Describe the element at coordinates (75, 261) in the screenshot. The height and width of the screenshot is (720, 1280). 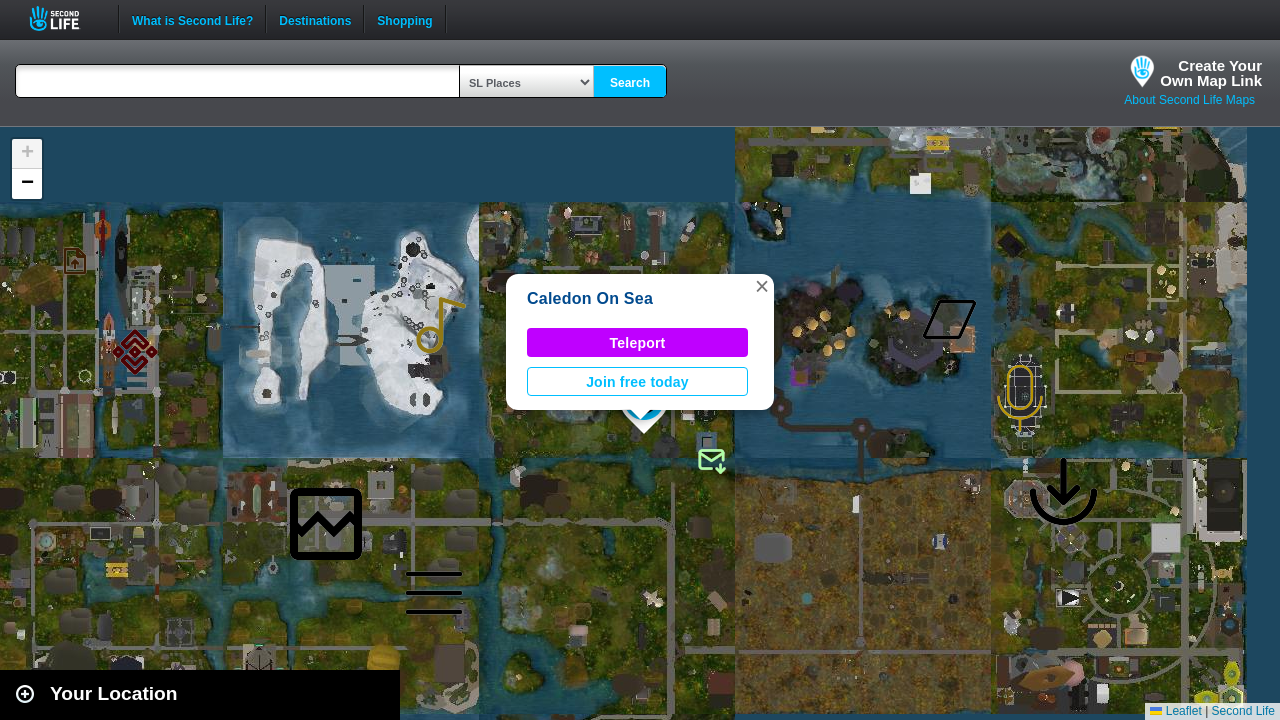
I see `upload a file` at that location.